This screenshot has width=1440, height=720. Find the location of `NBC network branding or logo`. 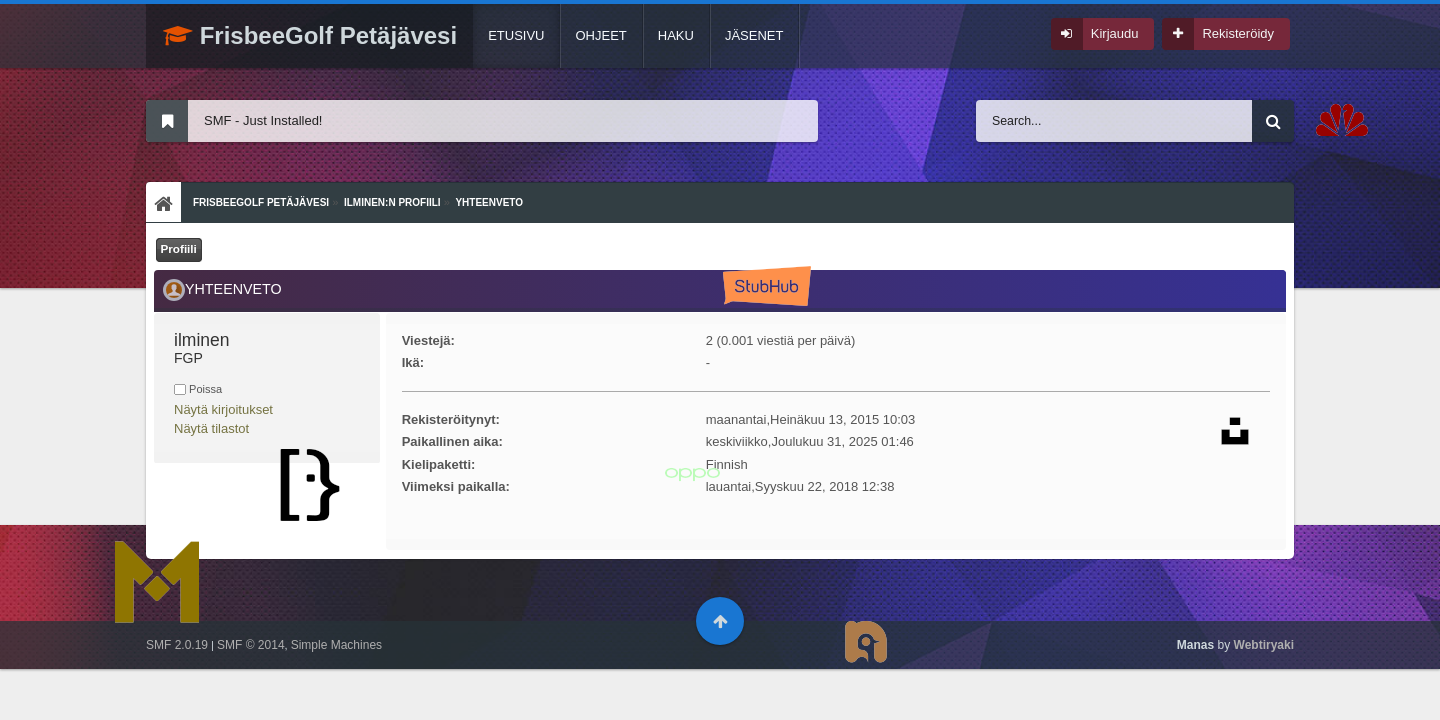

NBC network branding or logo is located at coordinates (1342, 120).